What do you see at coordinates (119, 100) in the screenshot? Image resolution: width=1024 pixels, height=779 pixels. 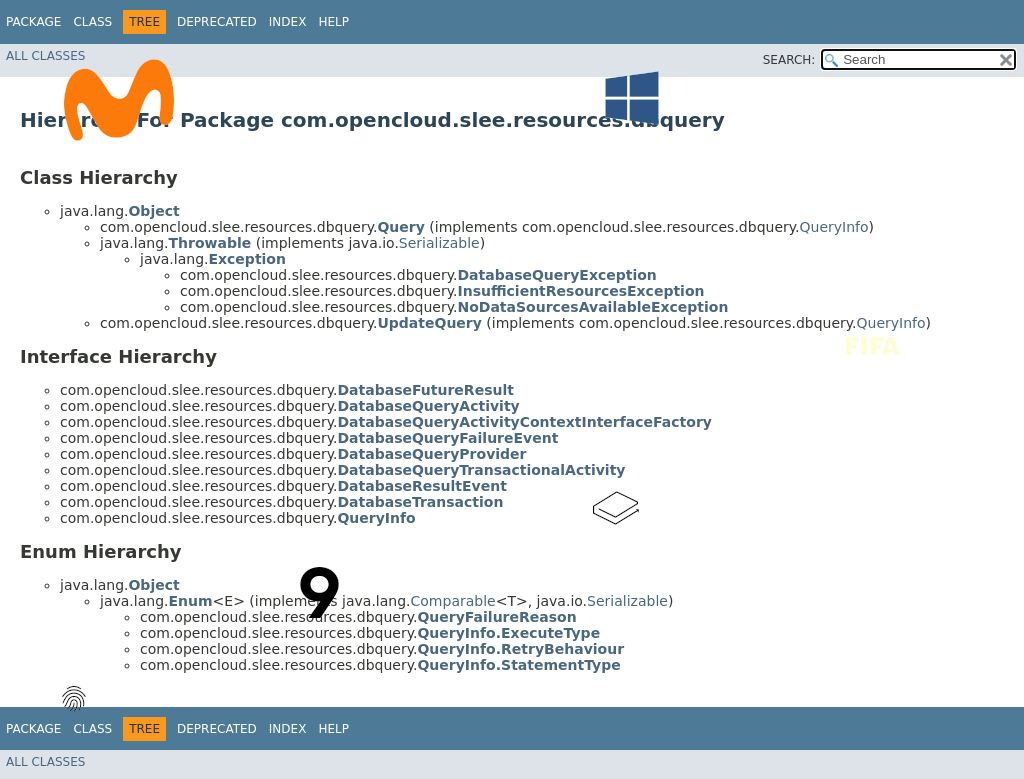 I see `open the Movistar mobile app` at bounding box center [119, 100].